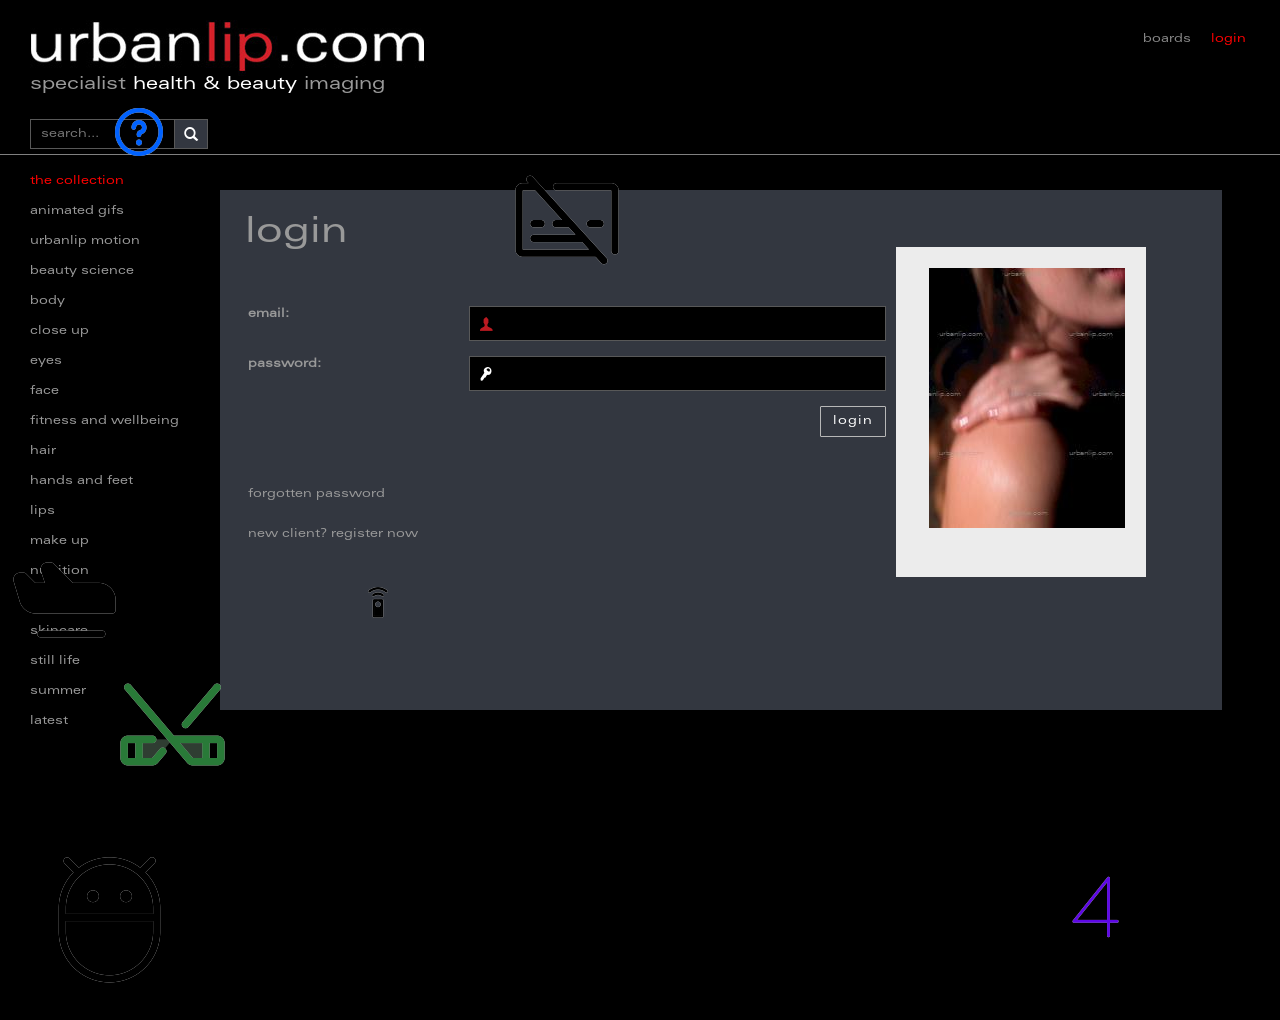 Image resolution: width=1280 pixels, height=1020 pixels. Describe the element at coordinates (109, 917) in the screenshot. I see `android device or system settings` at that location.